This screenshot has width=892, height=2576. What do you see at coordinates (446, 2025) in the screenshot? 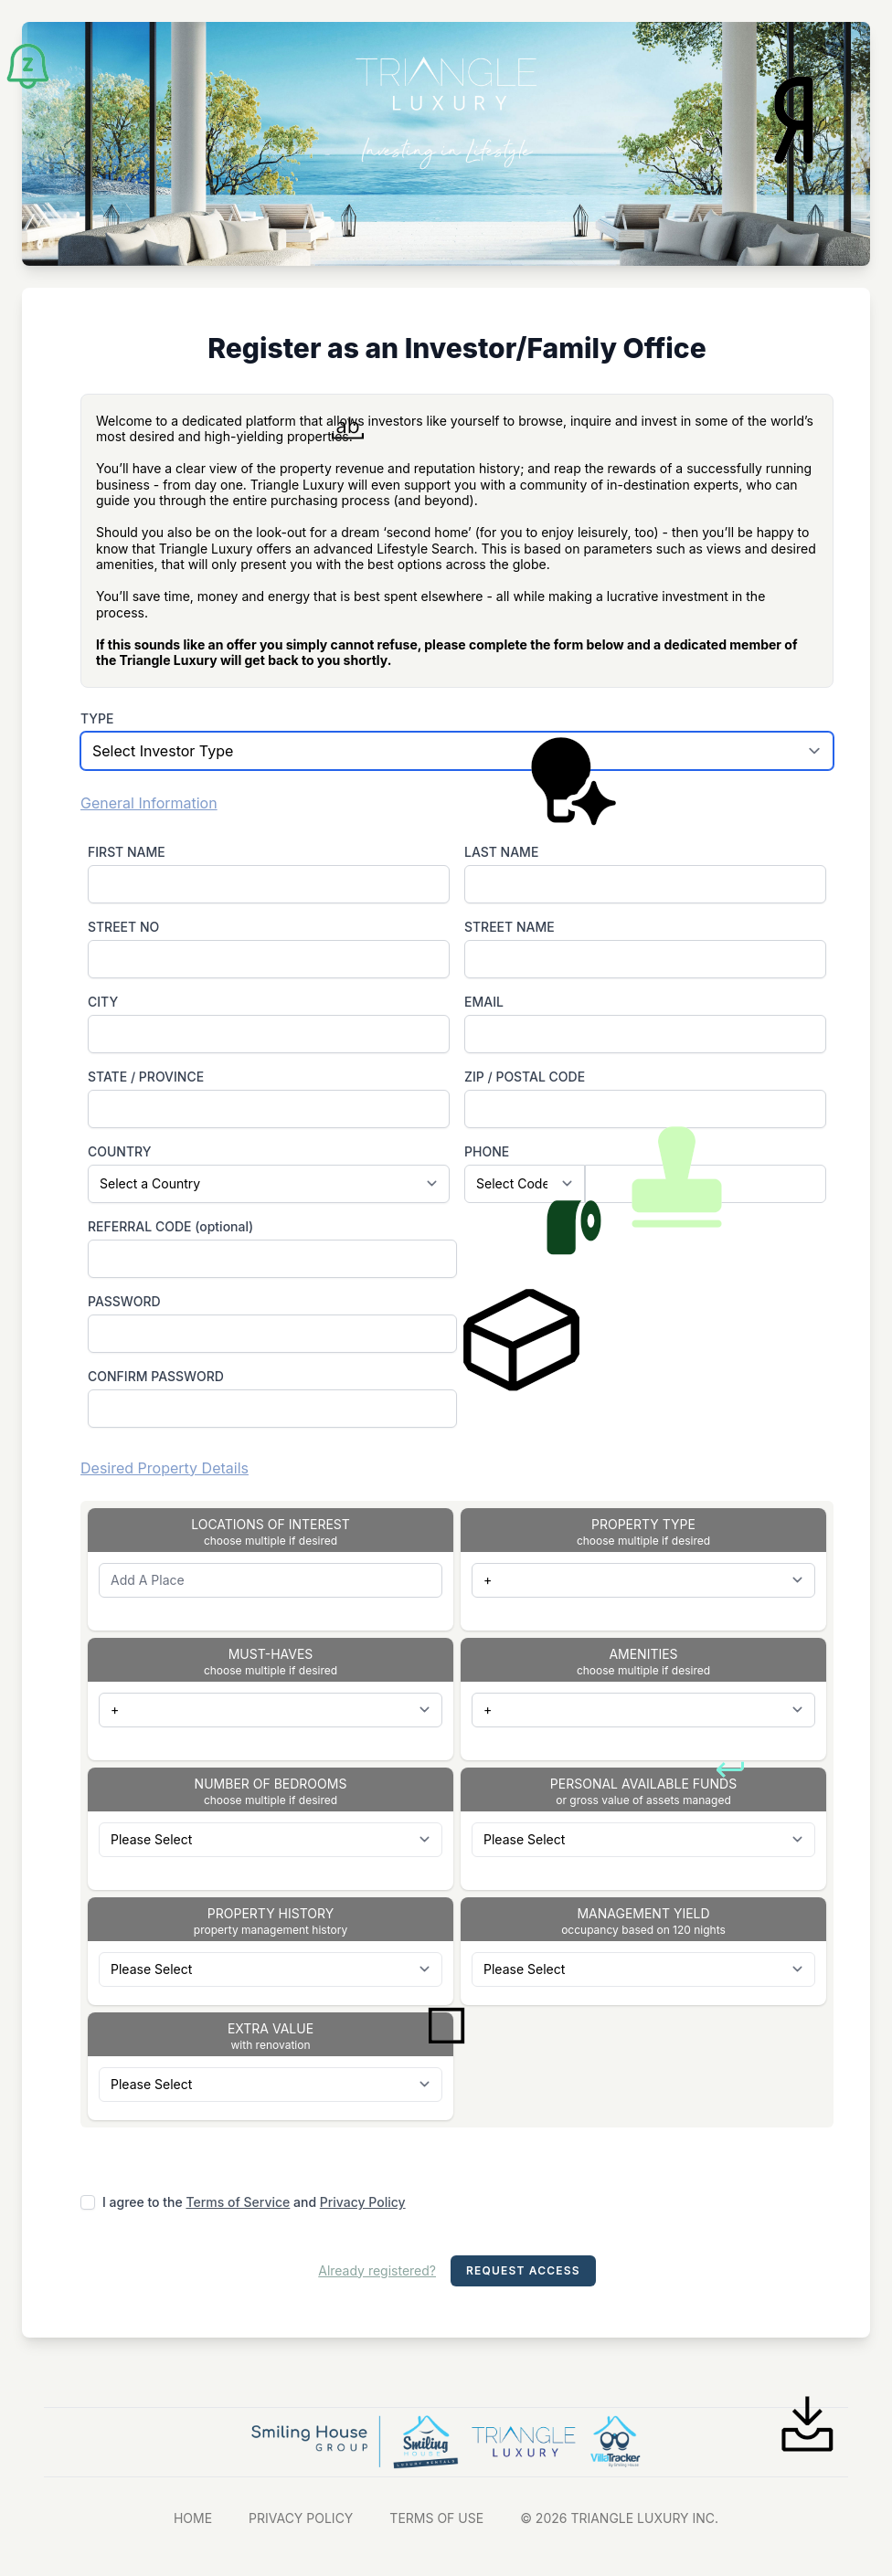
I see `maximize the current window` at bounding box center [446, 2025].